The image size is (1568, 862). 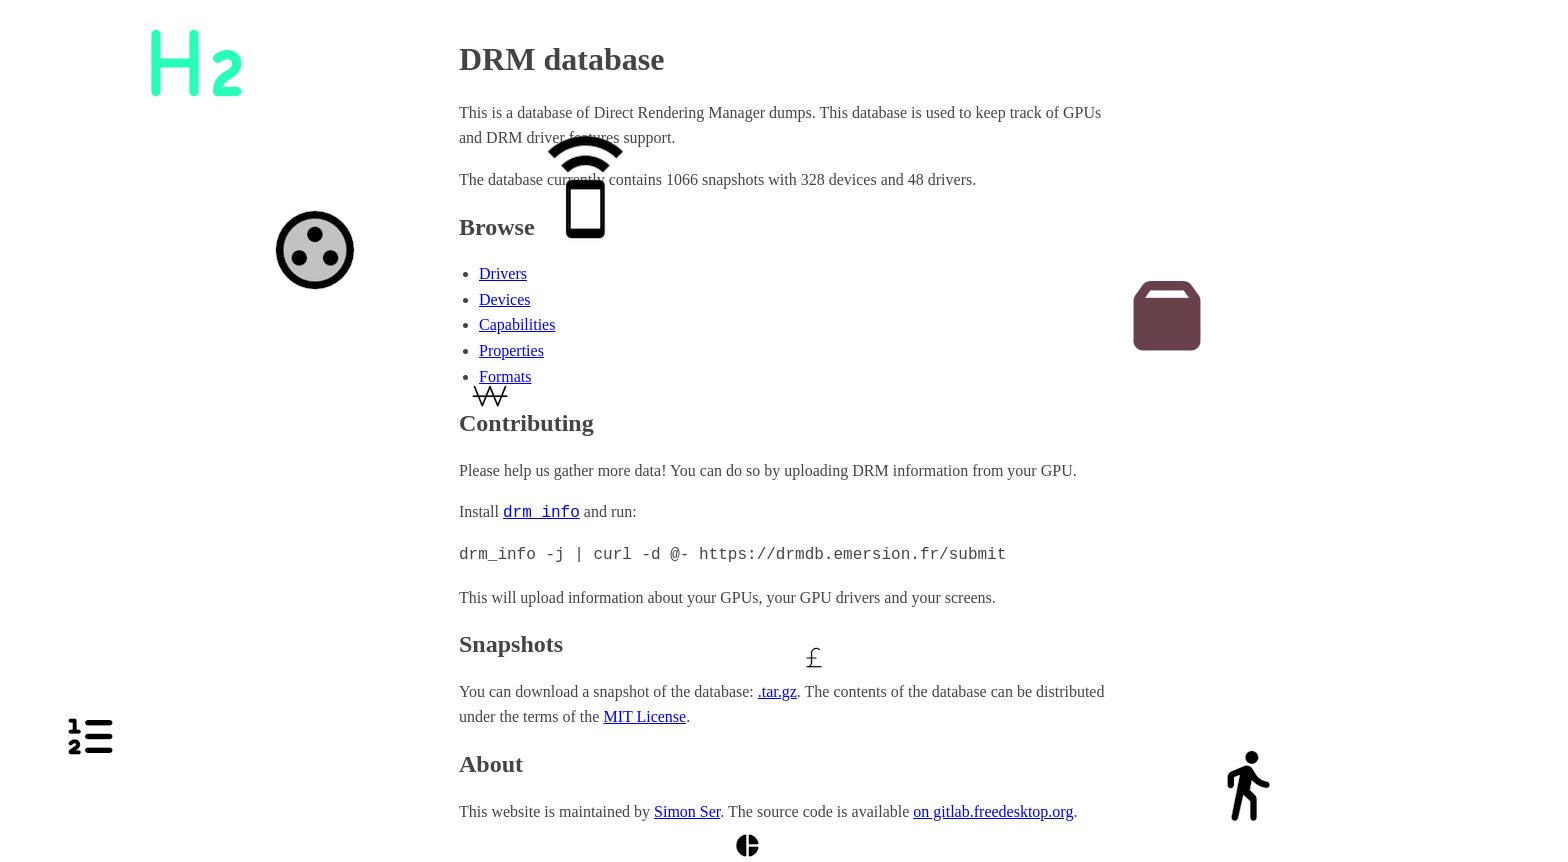 I want to click on indicates south korean won currency, so click(x=490, y=395).